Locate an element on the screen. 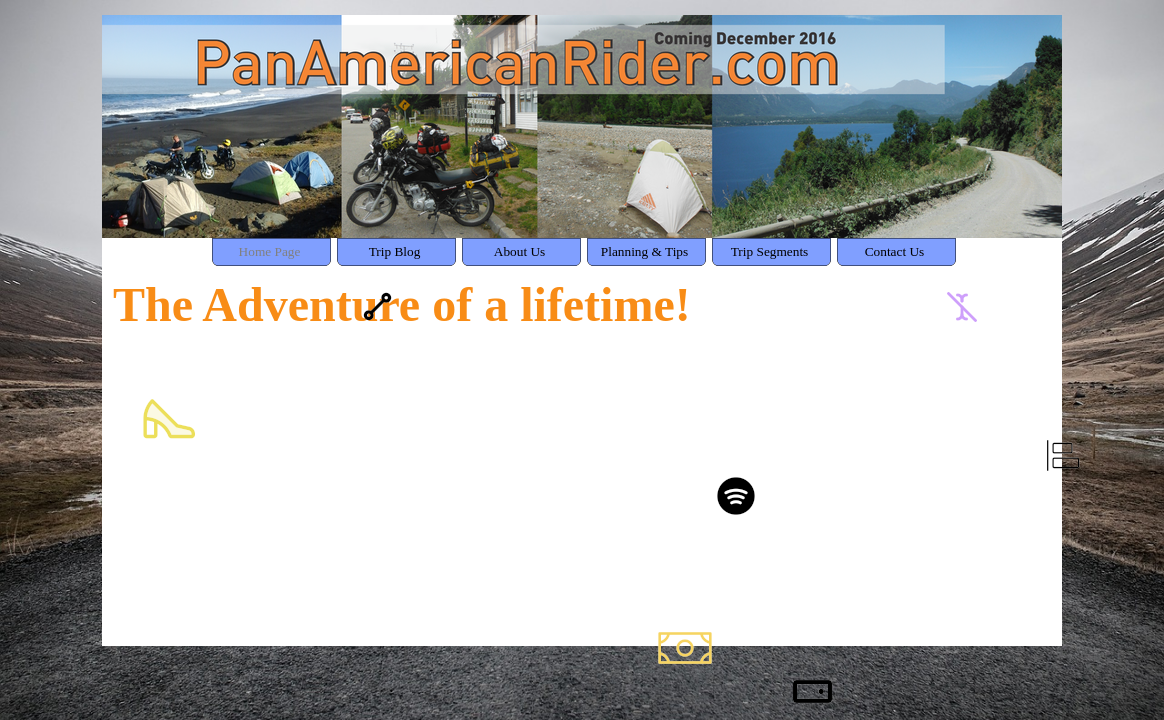 The height and width of the screenshot is (720, 1164). align text to the left margin is located at coordinates (1062, 455).